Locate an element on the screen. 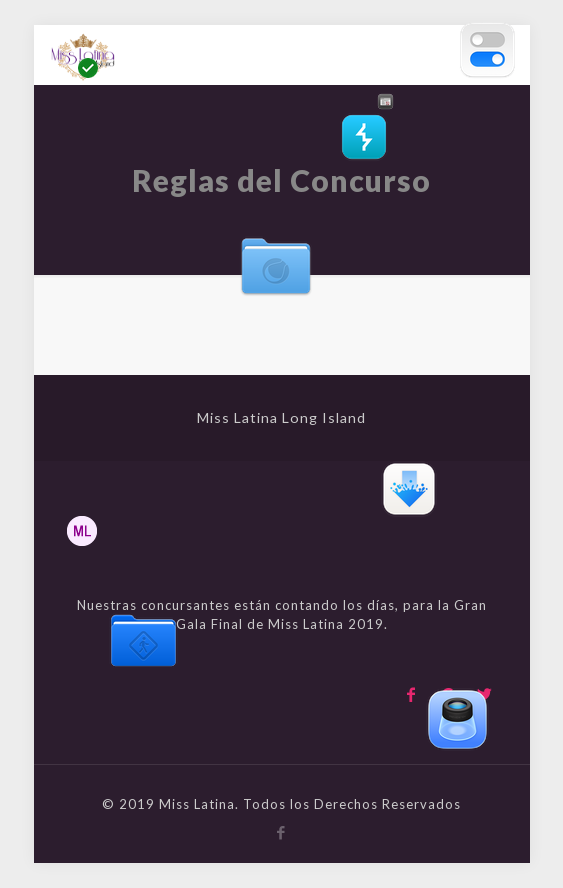 The width and height of the screenshot is (563, 888). confirm or approve an action is located at coordinates (88, 68).